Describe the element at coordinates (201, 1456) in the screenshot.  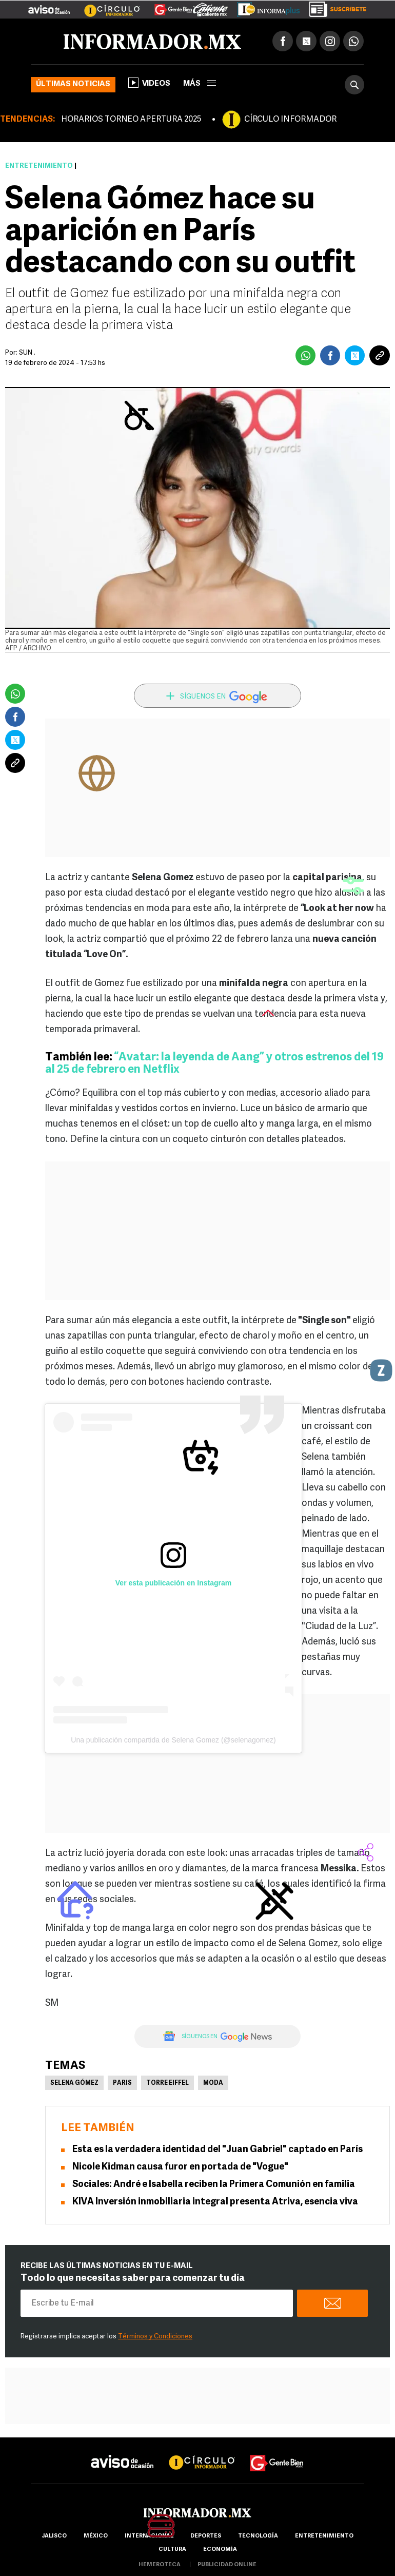
I see `quick purchase or express checkout` at that location.